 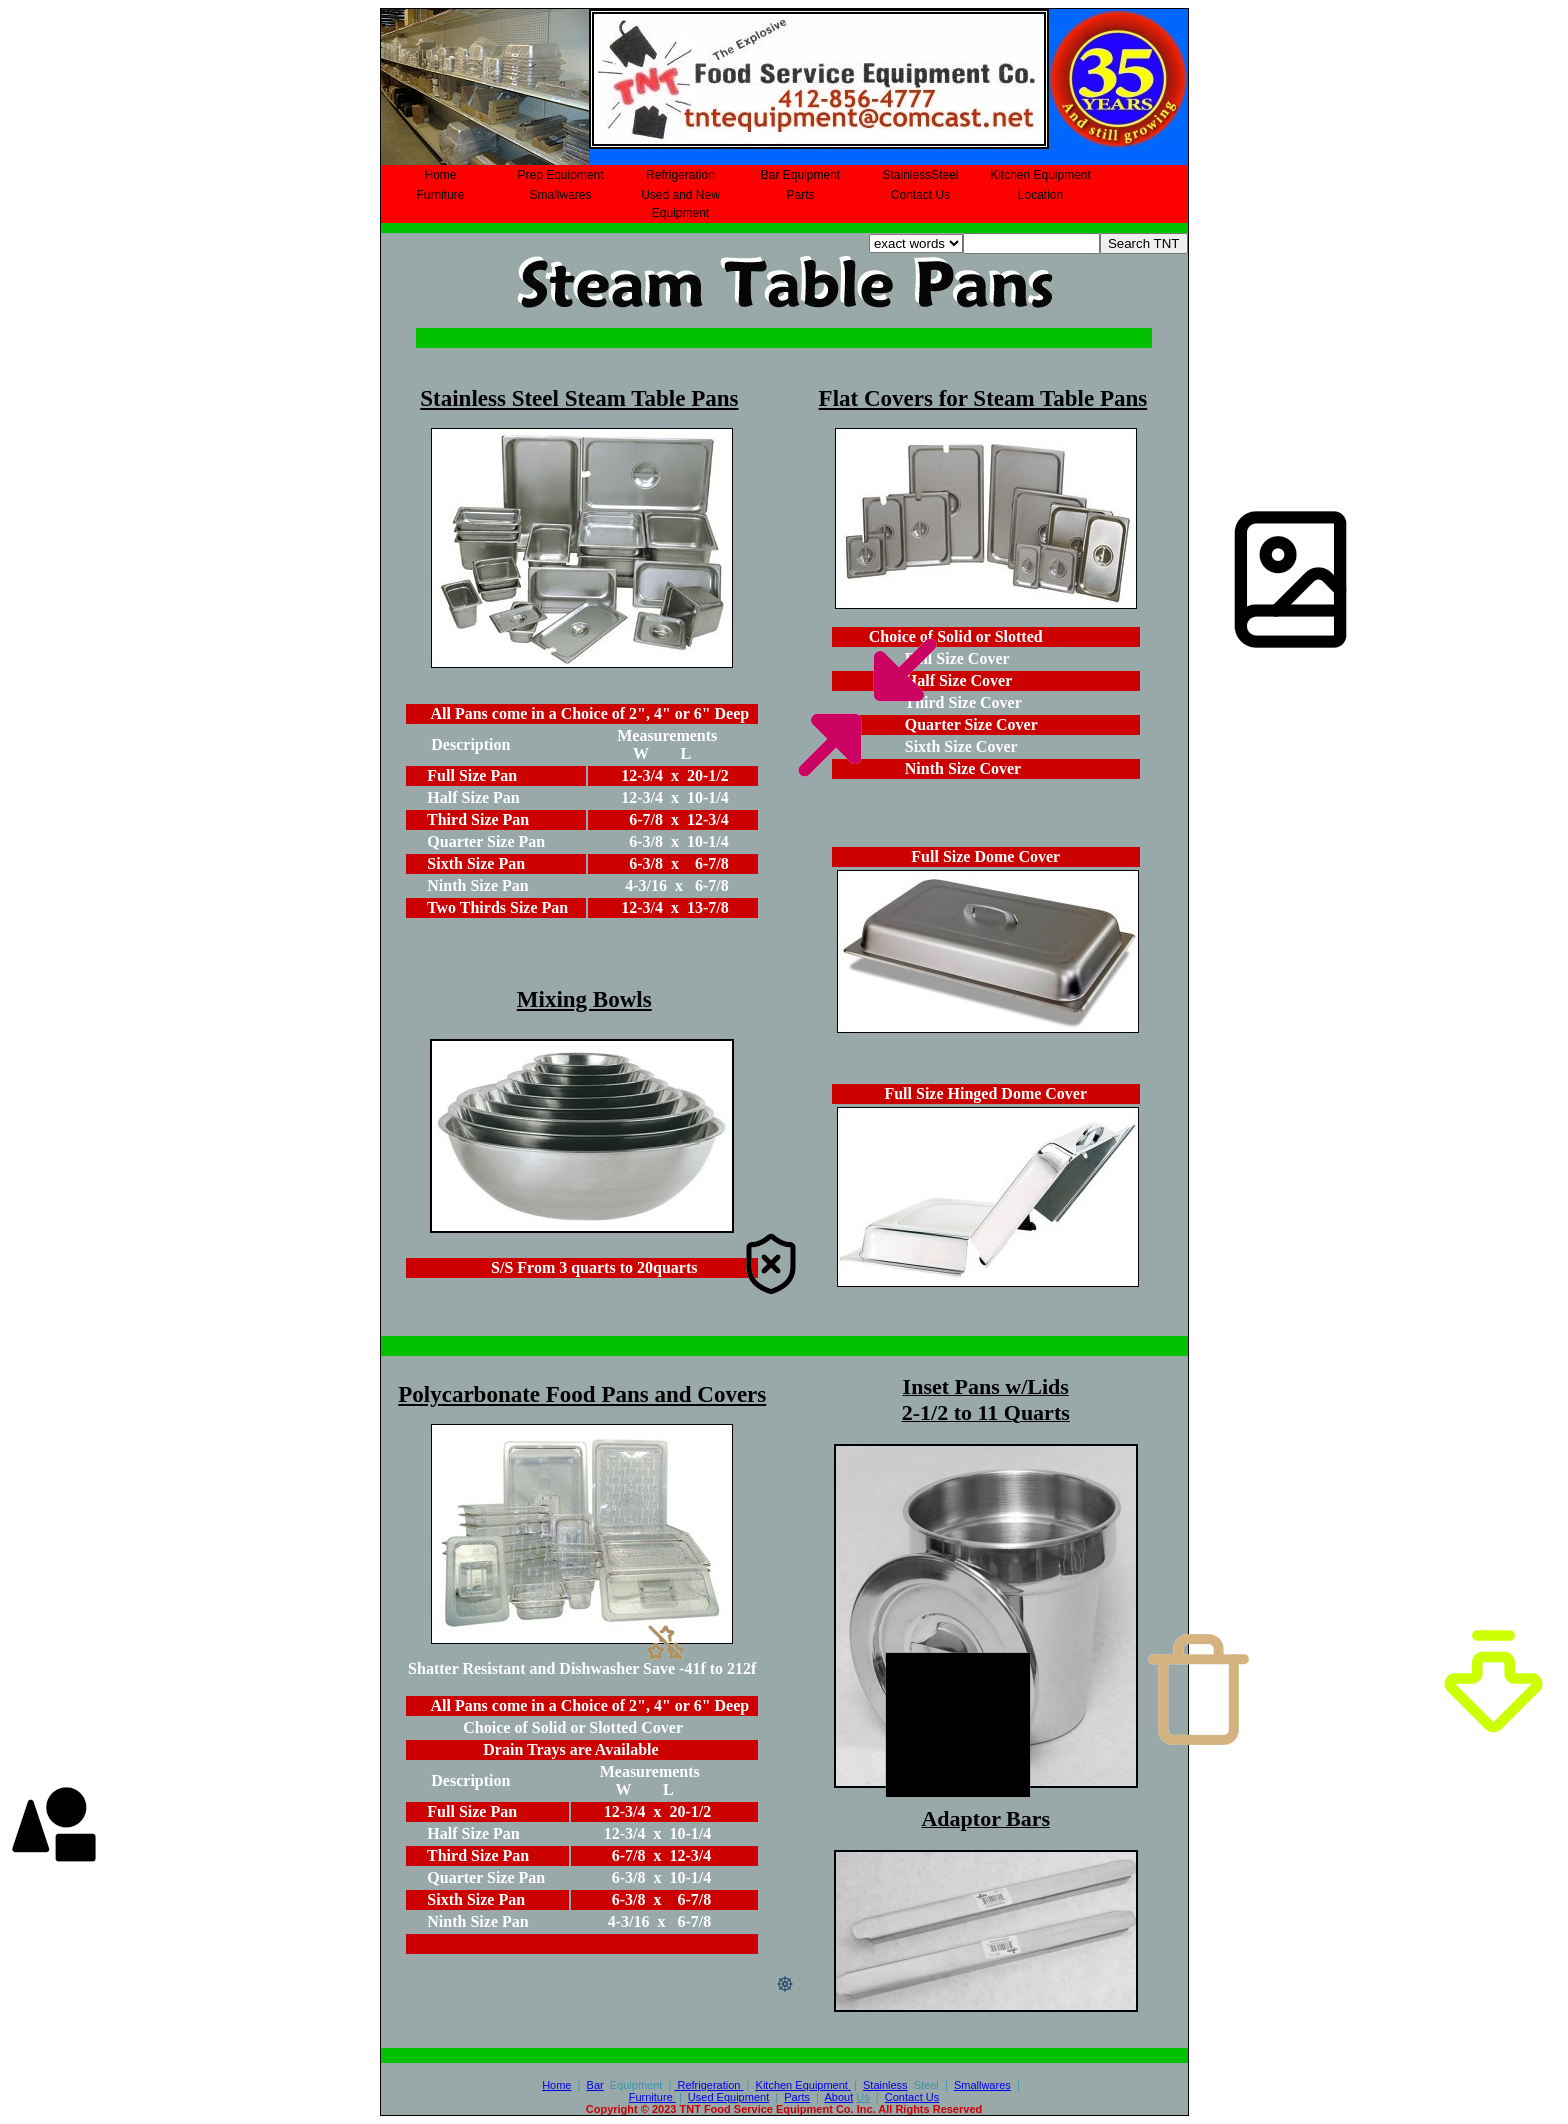 I want to click on minimize or collapse content, so click(x=867, y=707).